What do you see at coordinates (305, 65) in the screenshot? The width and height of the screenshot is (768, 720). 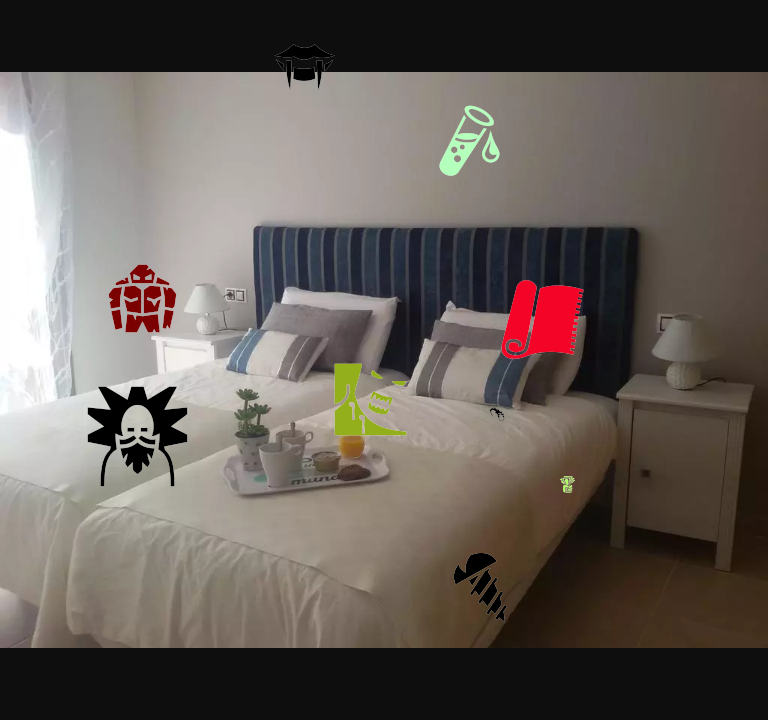 I see `vampire or monster character selection` at bounding box center [305, 65].